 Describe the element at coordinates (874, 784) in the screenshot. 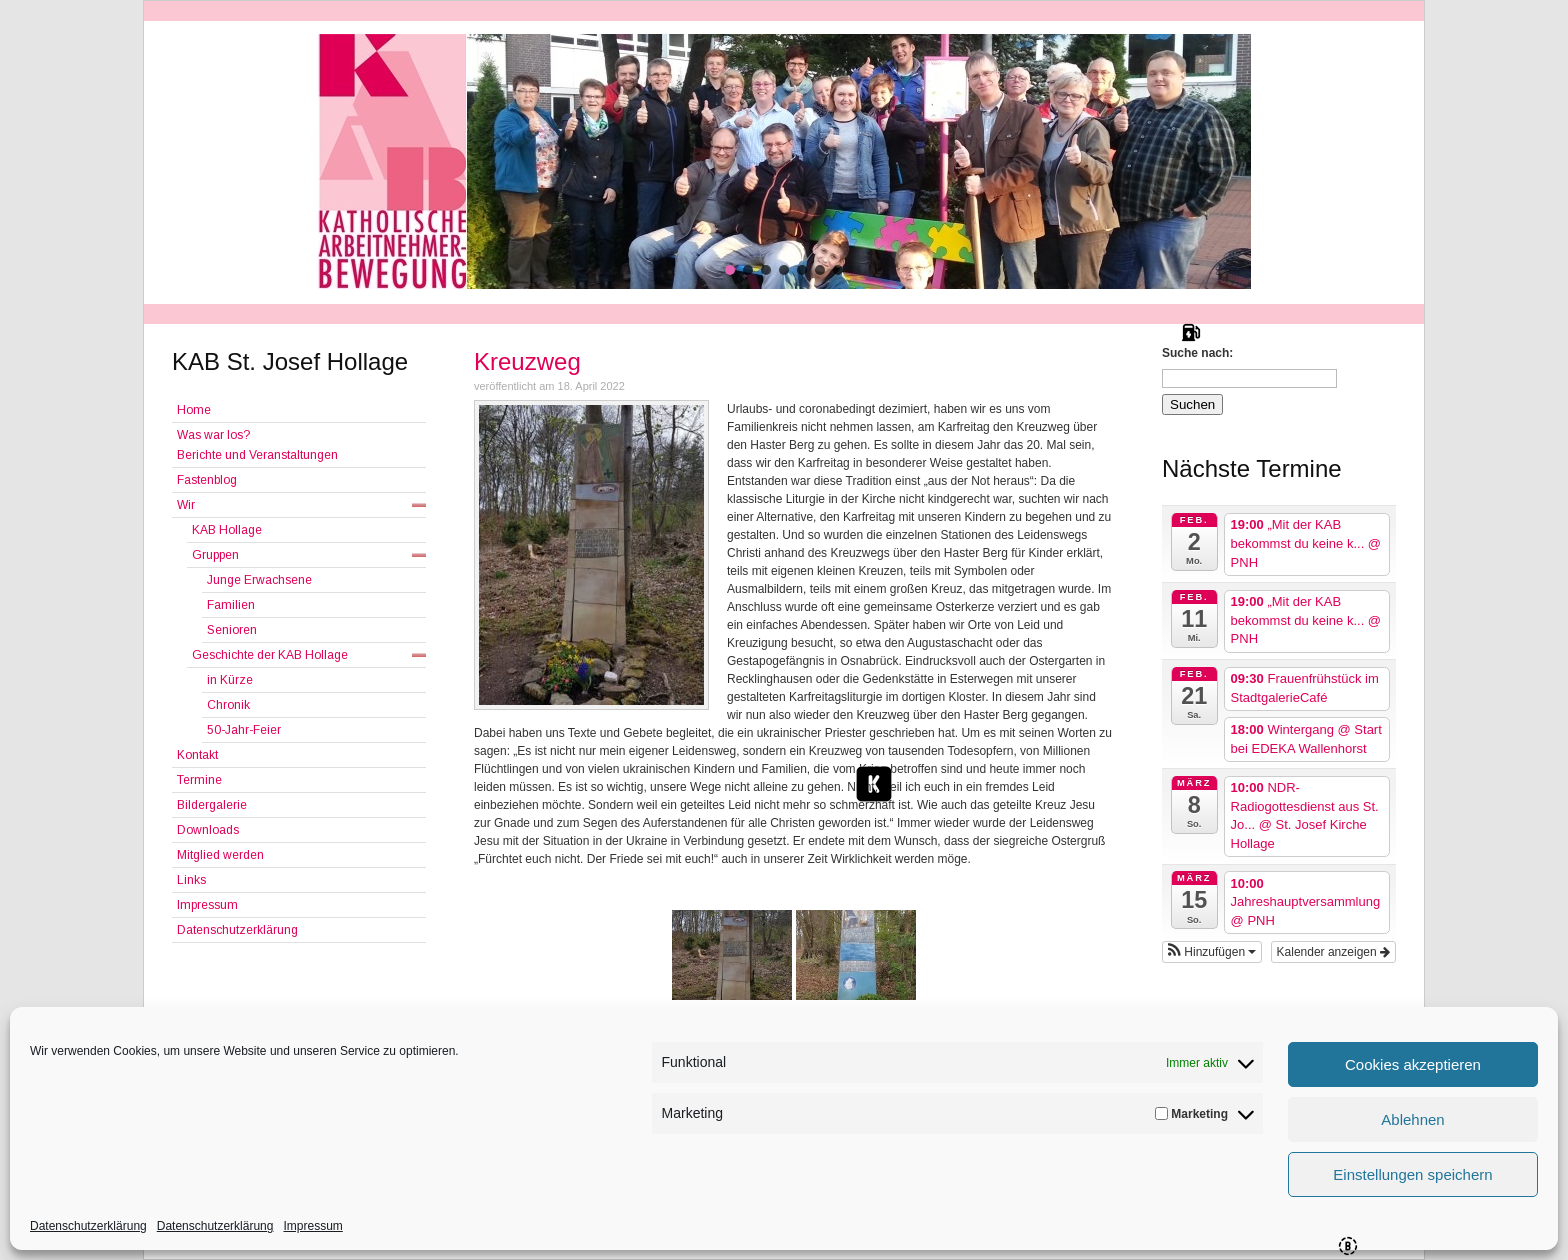

I see `keyboard shortcut indicator for the letter K` at that location.